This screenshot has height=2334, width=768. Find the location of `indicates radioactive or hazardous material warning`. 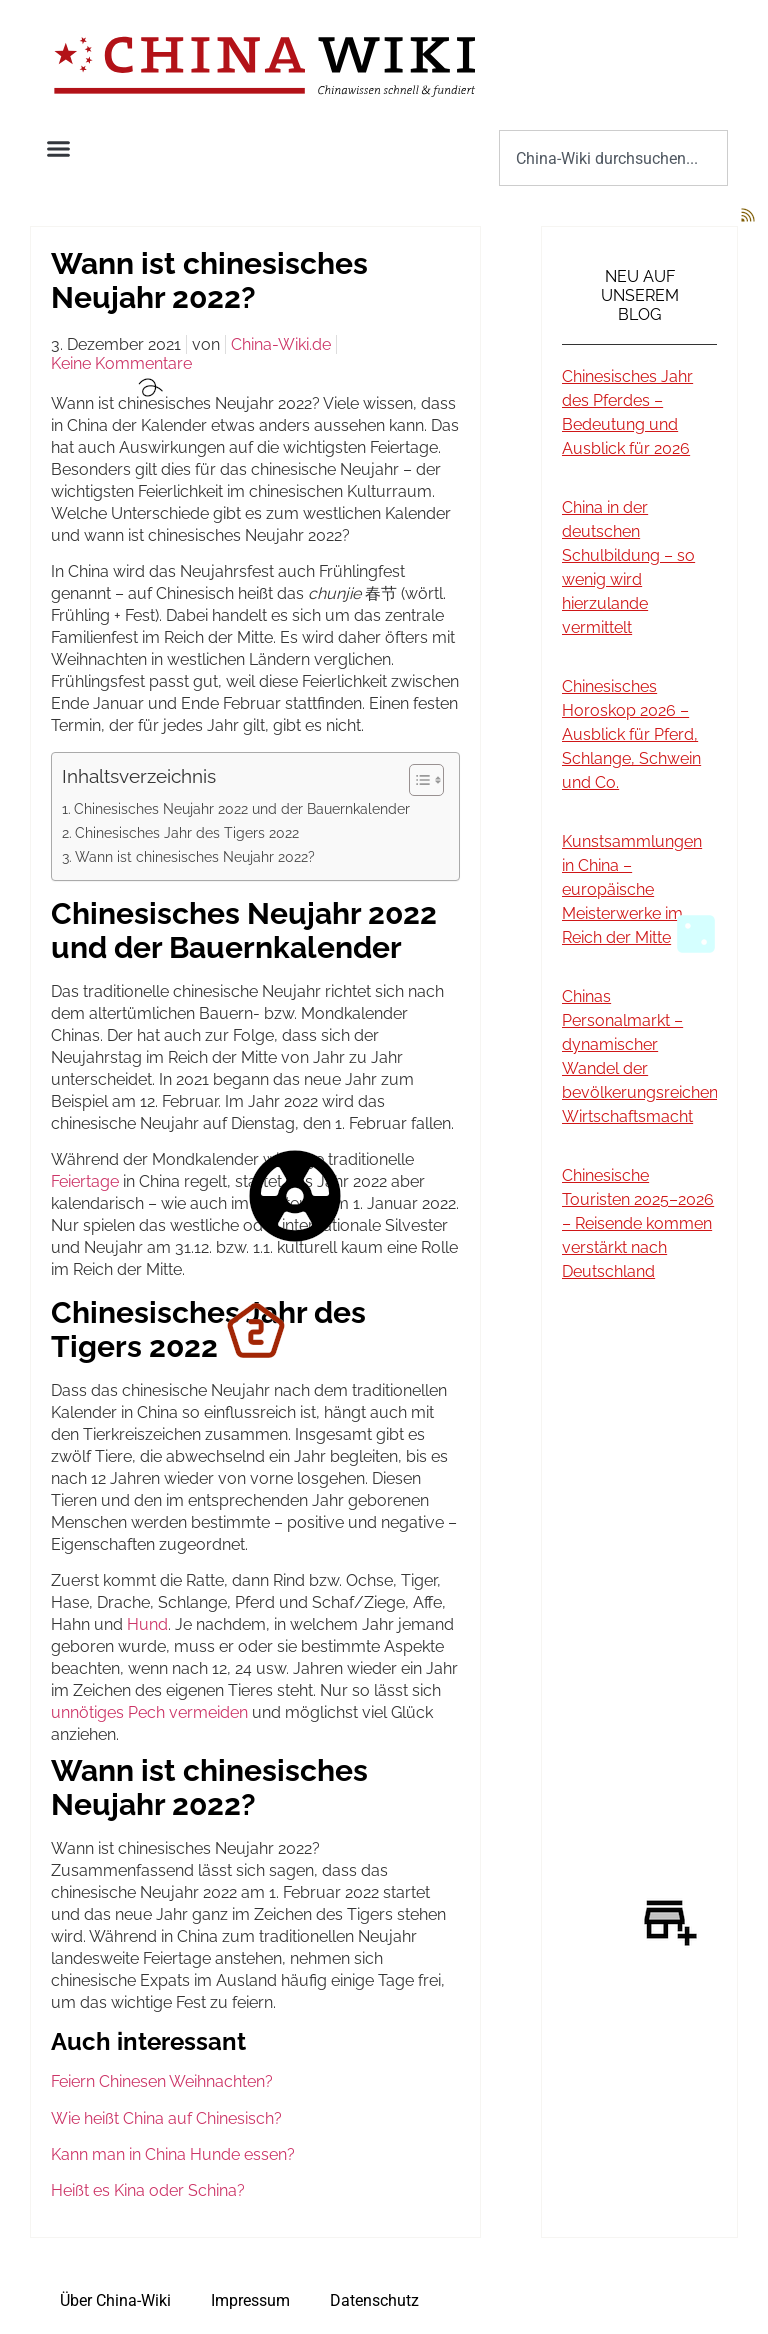

indicates radioactive or hazardous material warning is located at coordinates (295, 1196).